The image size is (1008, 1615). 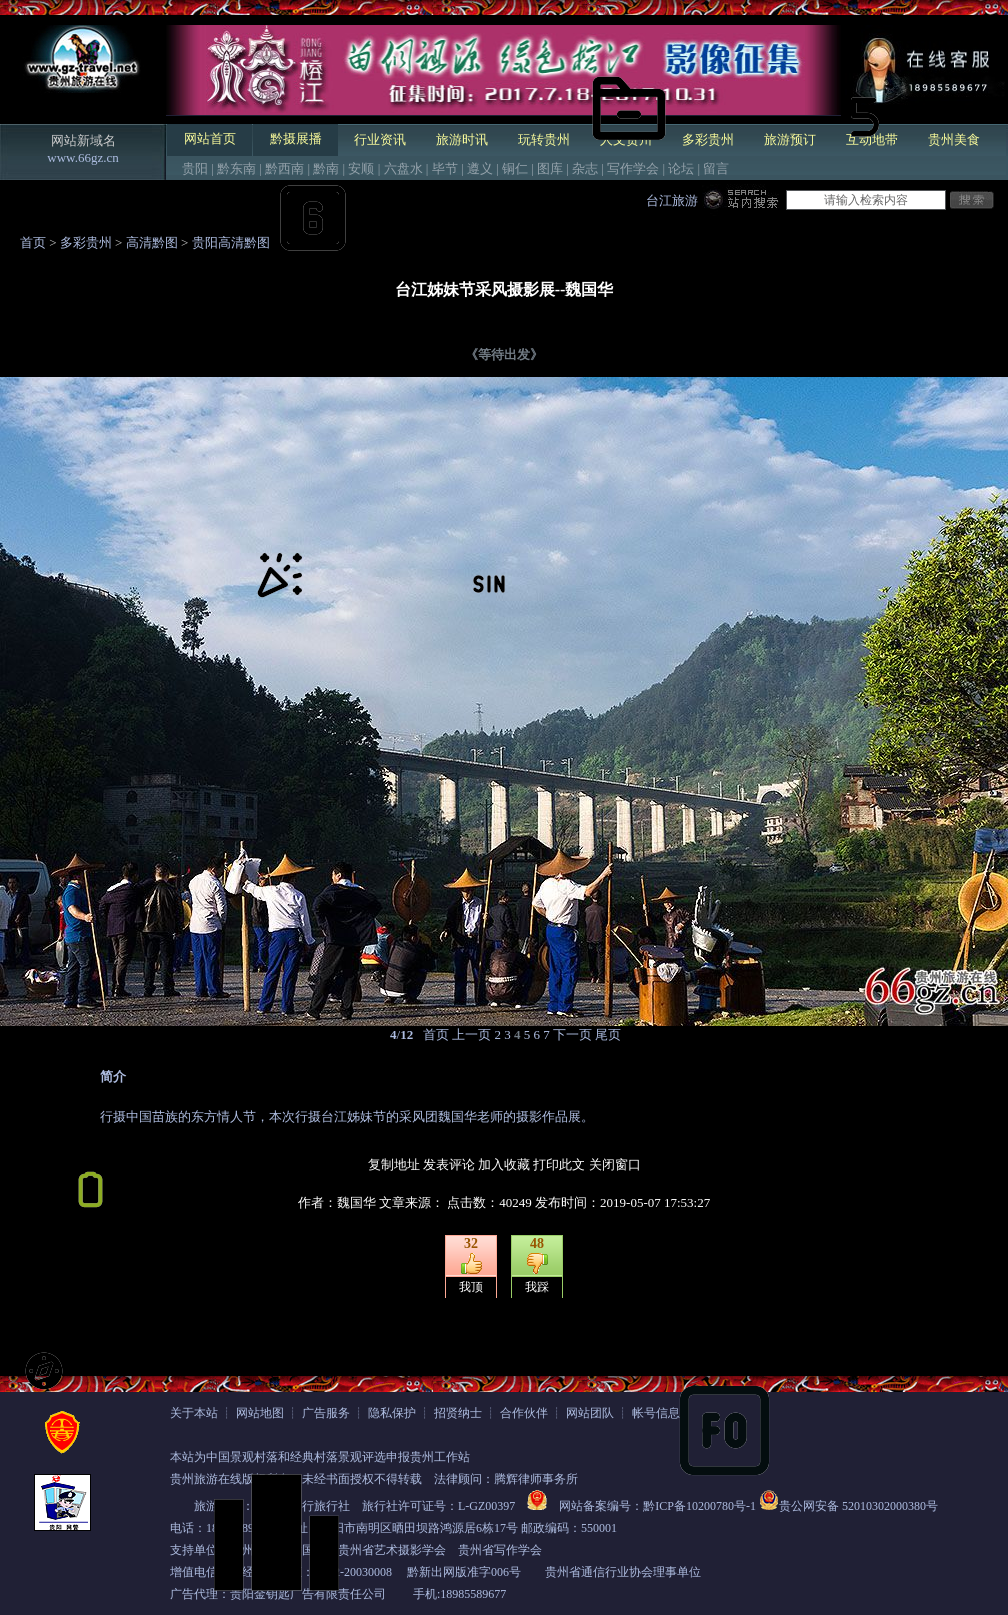 What do you see at coordinates (865, 117) in the screenshot?
I see `indicates the number five in a list or count` at bounding box center [865, 117].